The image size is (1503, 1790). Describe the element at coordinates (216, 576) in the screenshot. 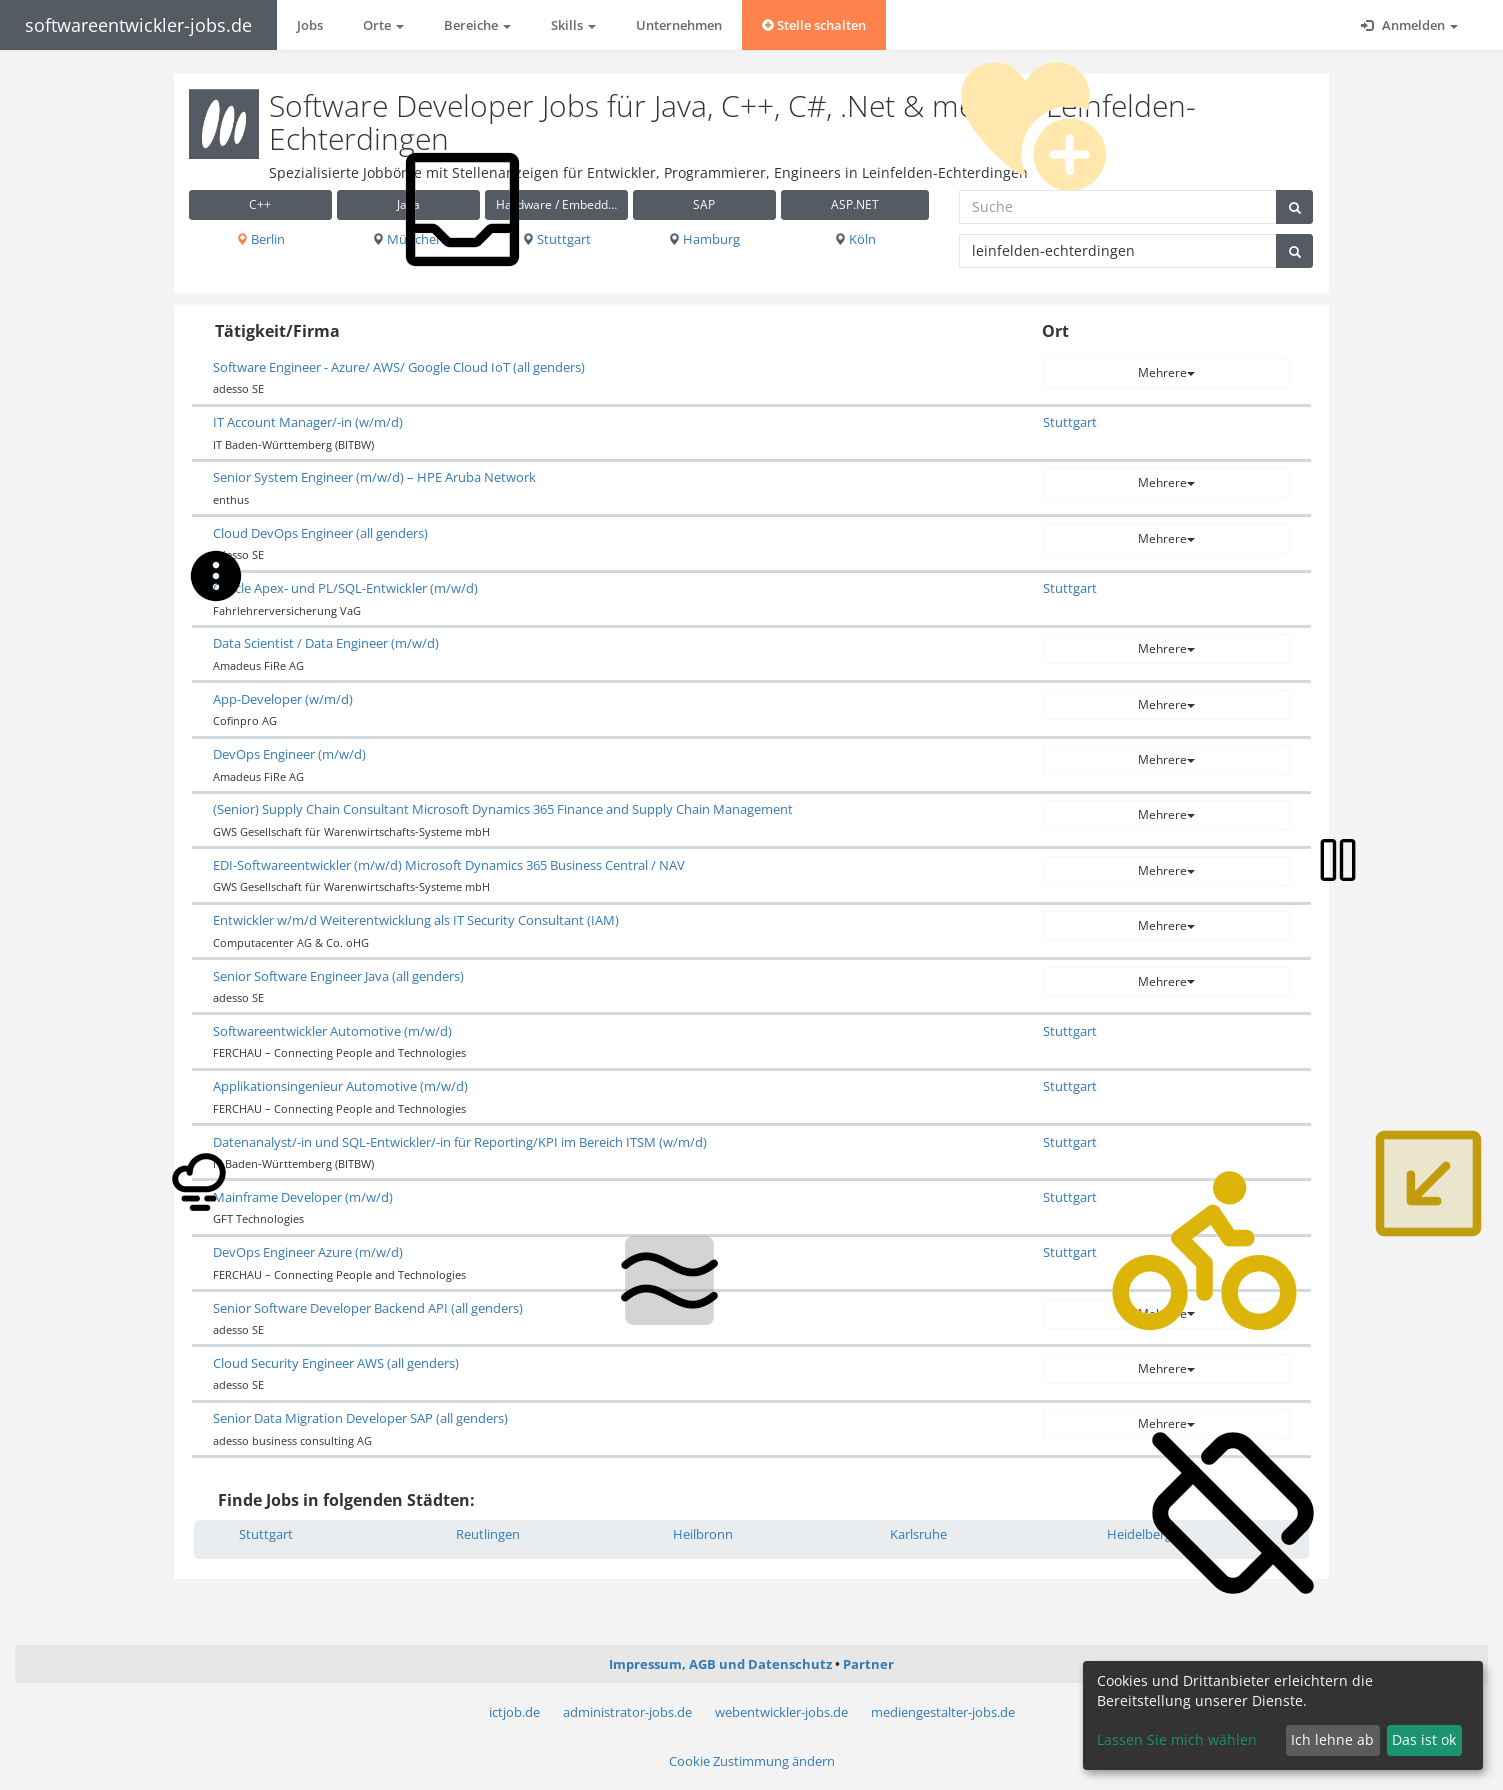

I see `open more options menu` at that location.